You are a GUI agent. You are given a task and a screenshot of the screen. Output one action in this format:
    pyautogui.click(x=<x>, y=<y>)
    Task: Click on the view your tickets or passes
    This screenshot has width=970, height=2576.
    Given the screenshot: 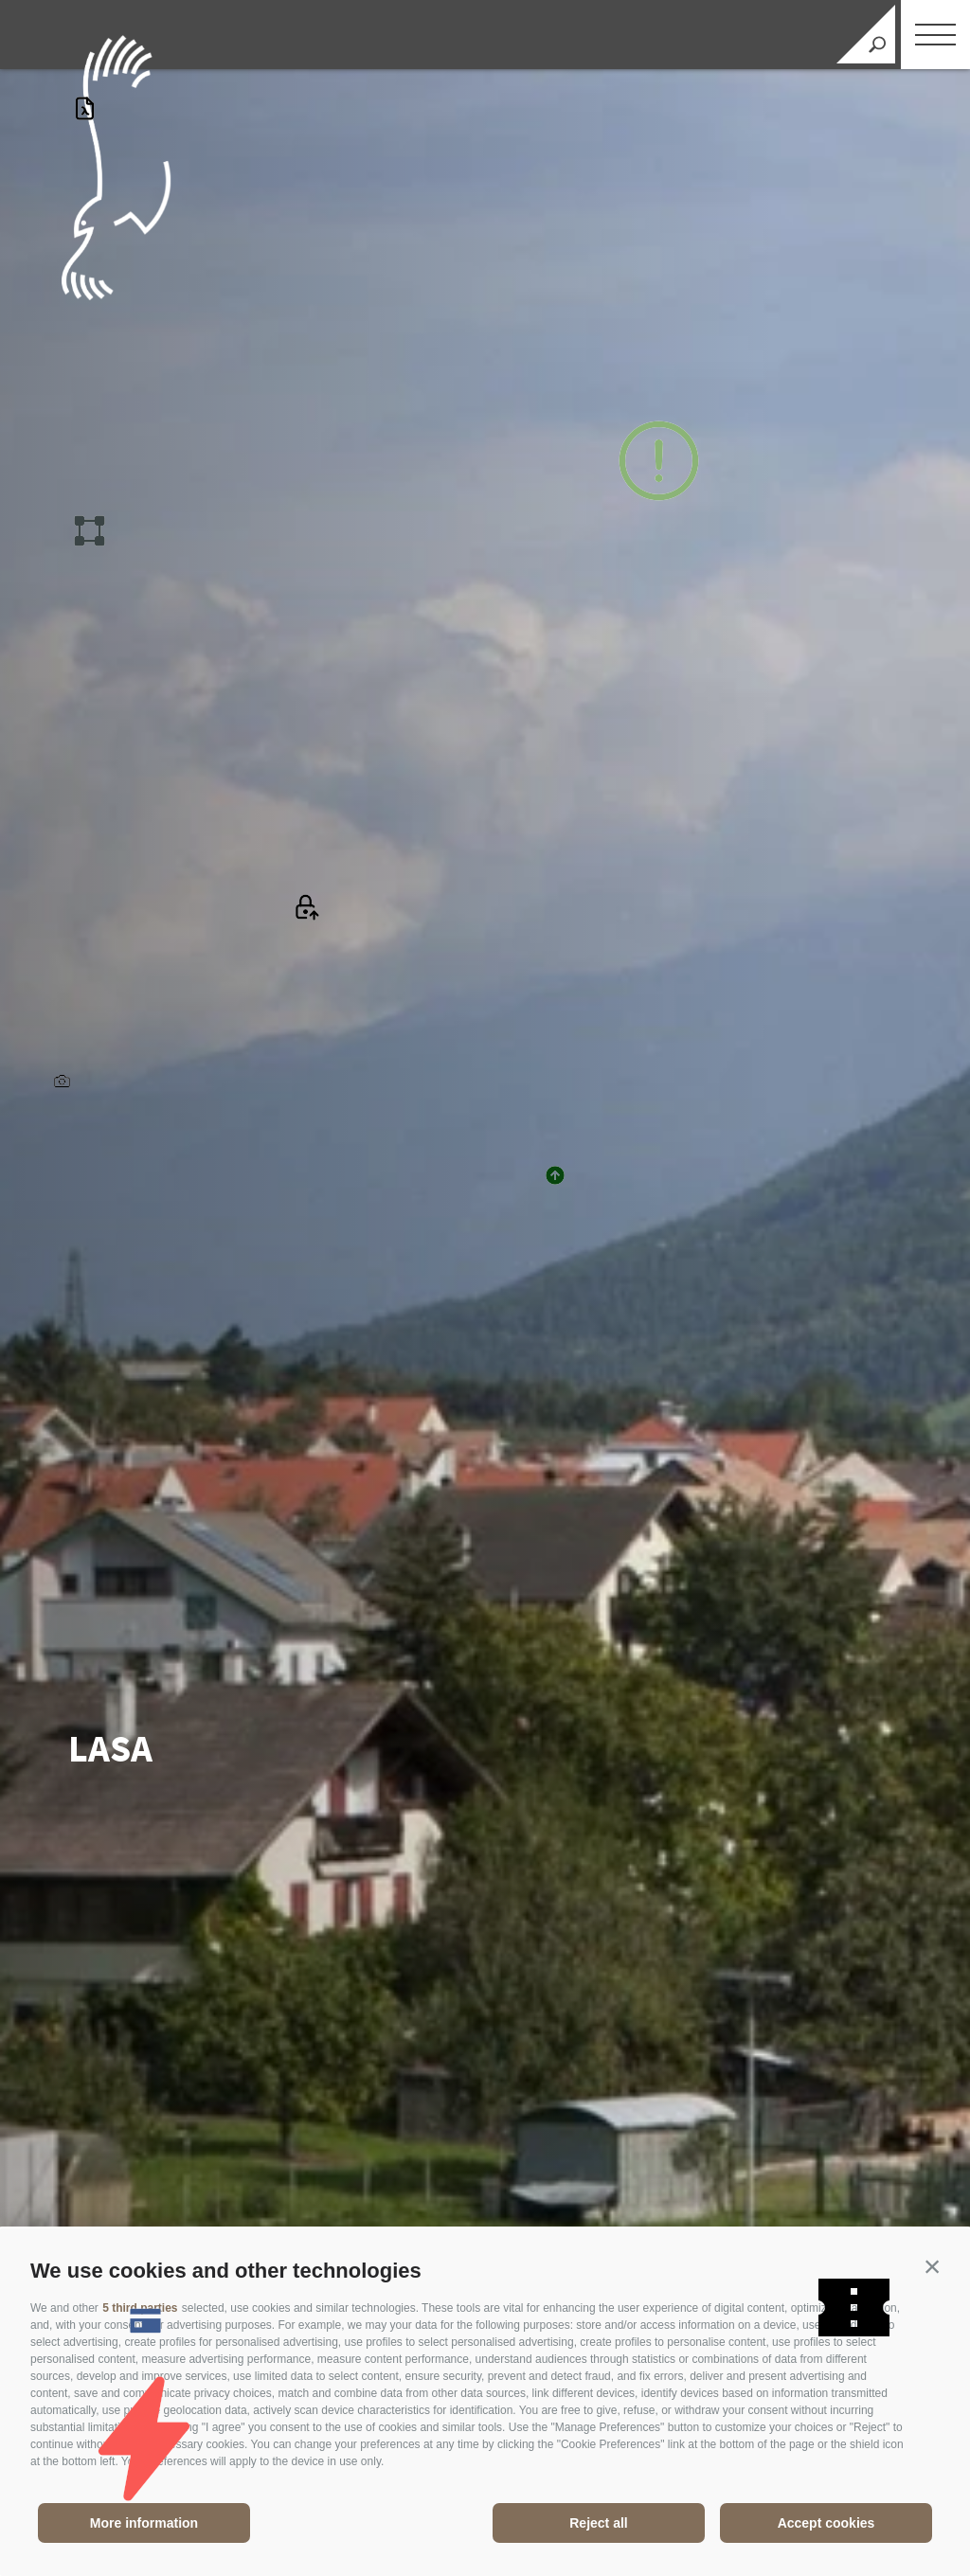 What is the action you would take?
    pyautogui.click(x=853, y=2307)
    